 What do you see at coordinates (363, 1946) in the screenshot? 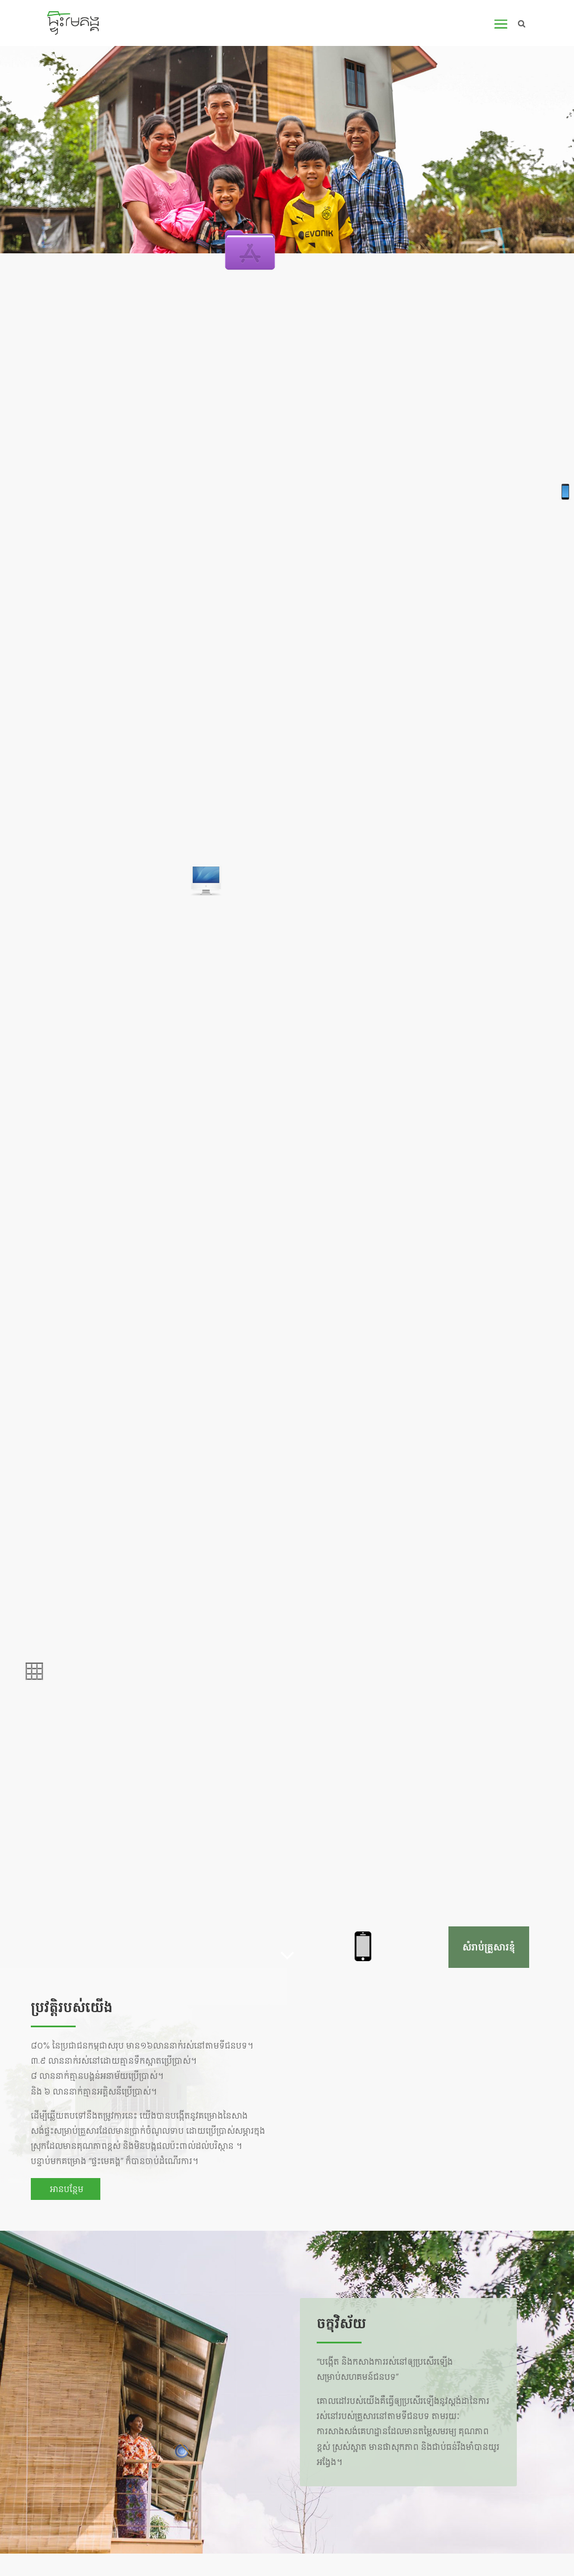
I see `view connected iPhone device` at bounding box center [363, 1946].